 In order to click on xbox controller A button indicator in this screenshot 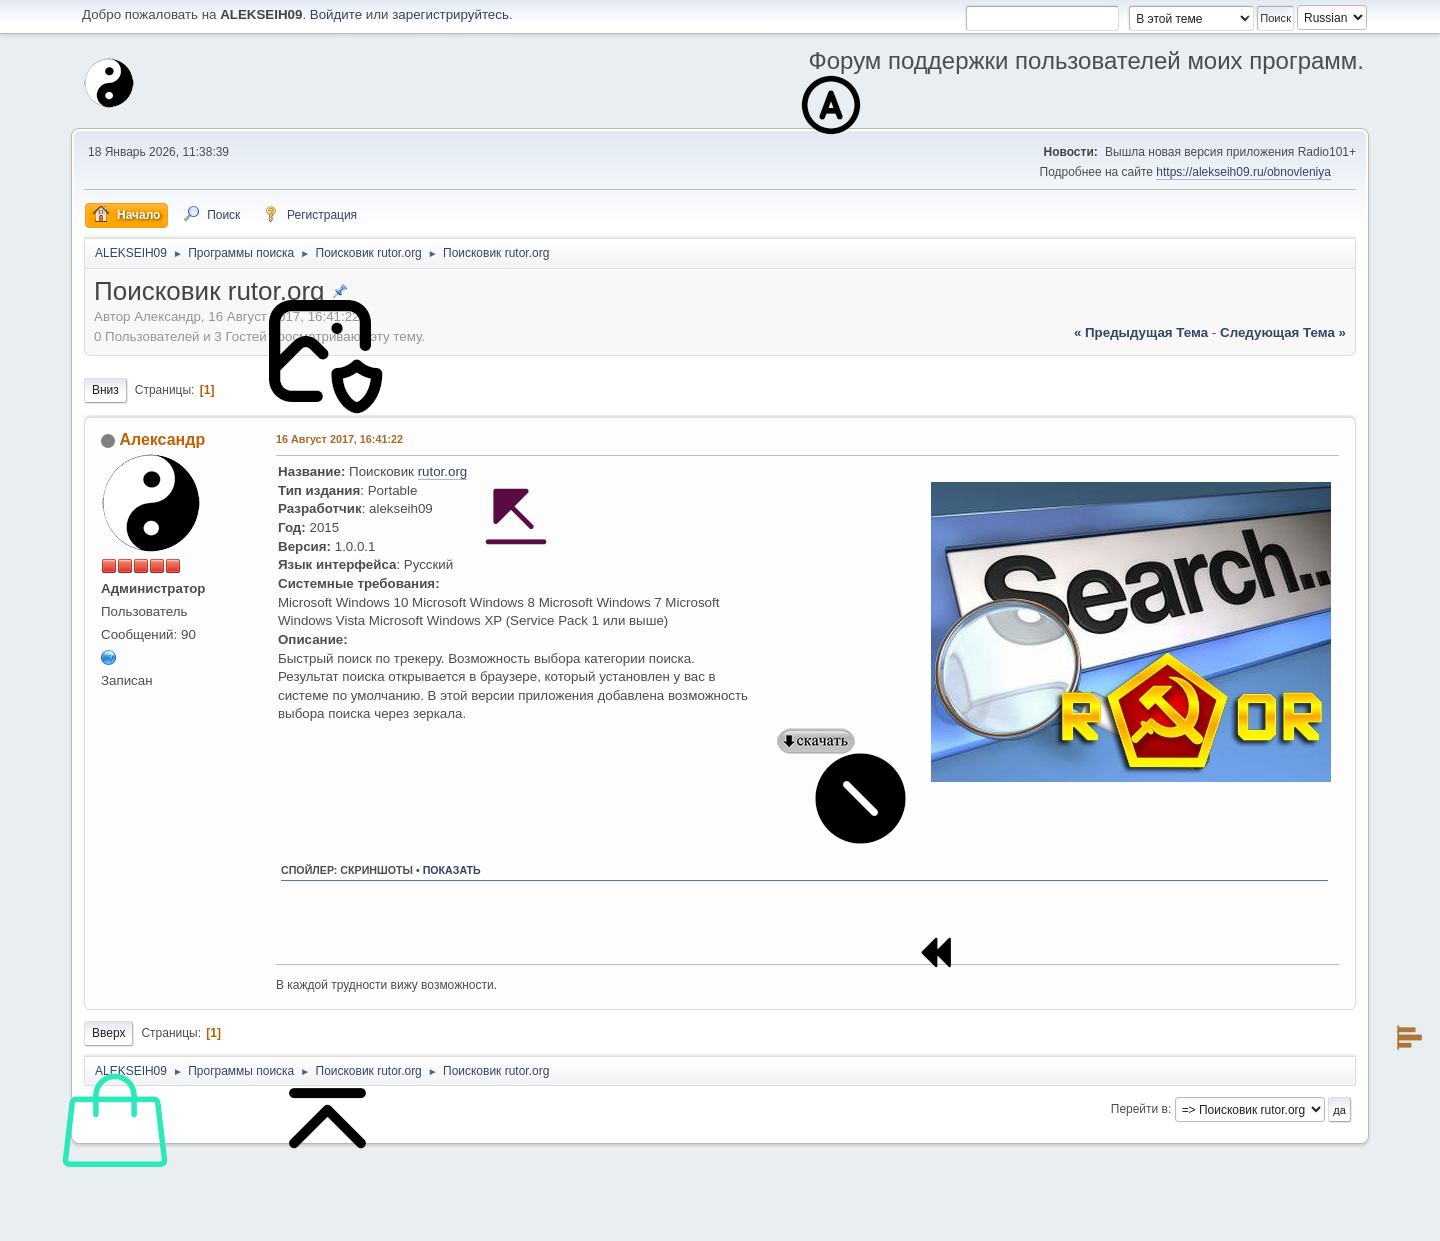, I will do `click(831, 105)`.